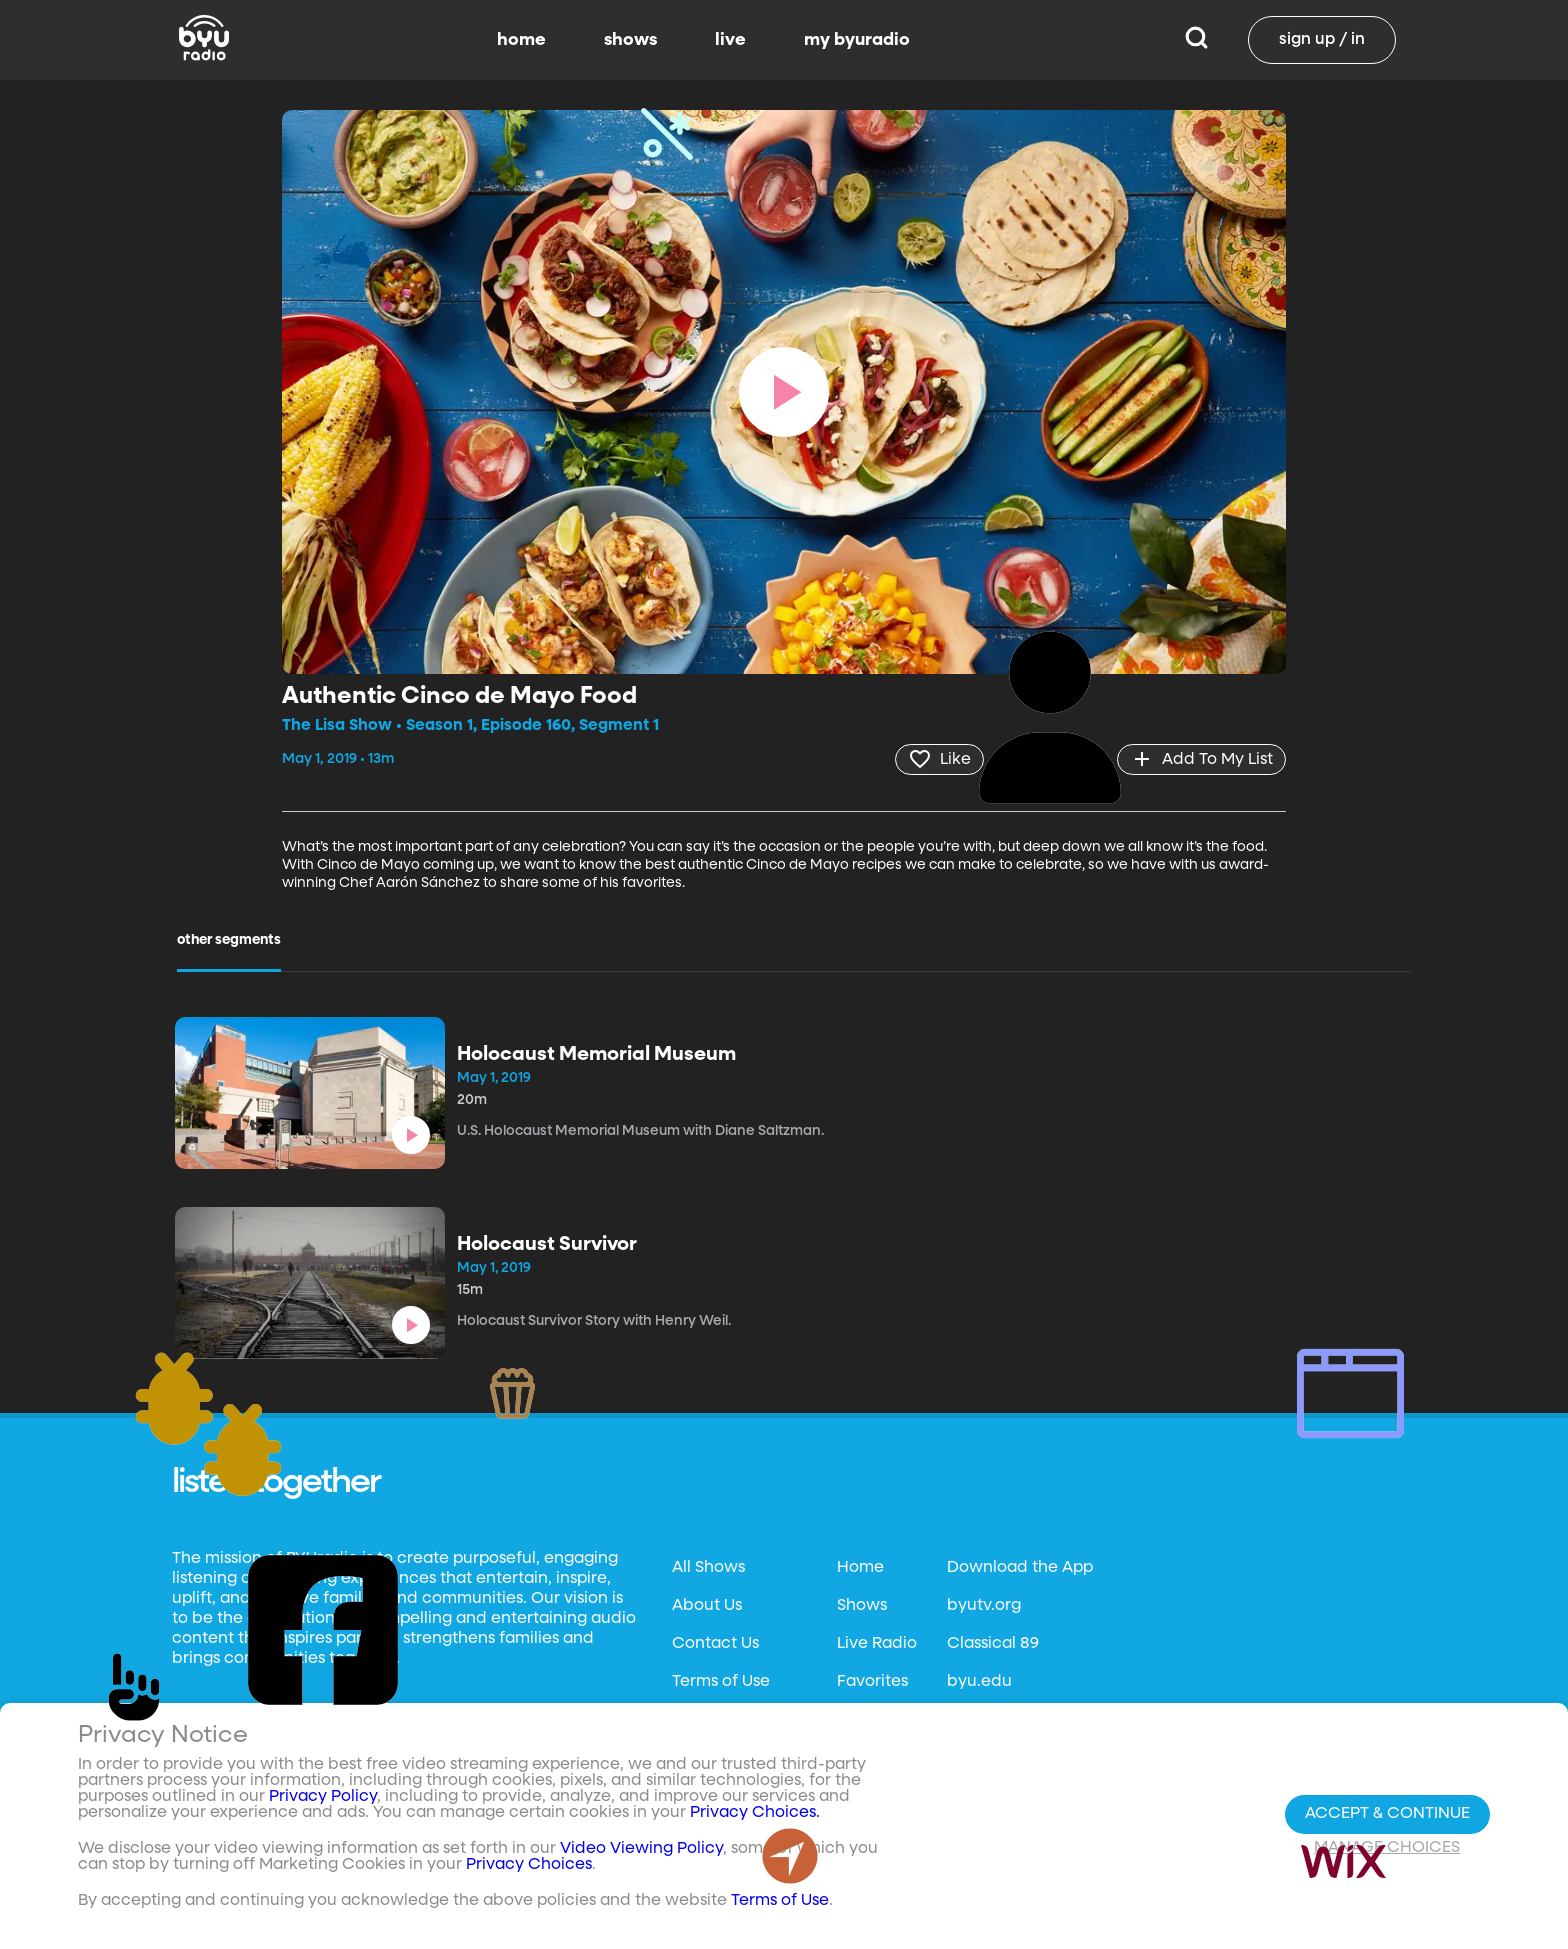 The height and width of the screenshot is (1949, 1568). What do you see at coordinates (134, 1687) in the screenshot?
I see `tap to select or indicate a point of interest` at bounding box center [134, 1687].